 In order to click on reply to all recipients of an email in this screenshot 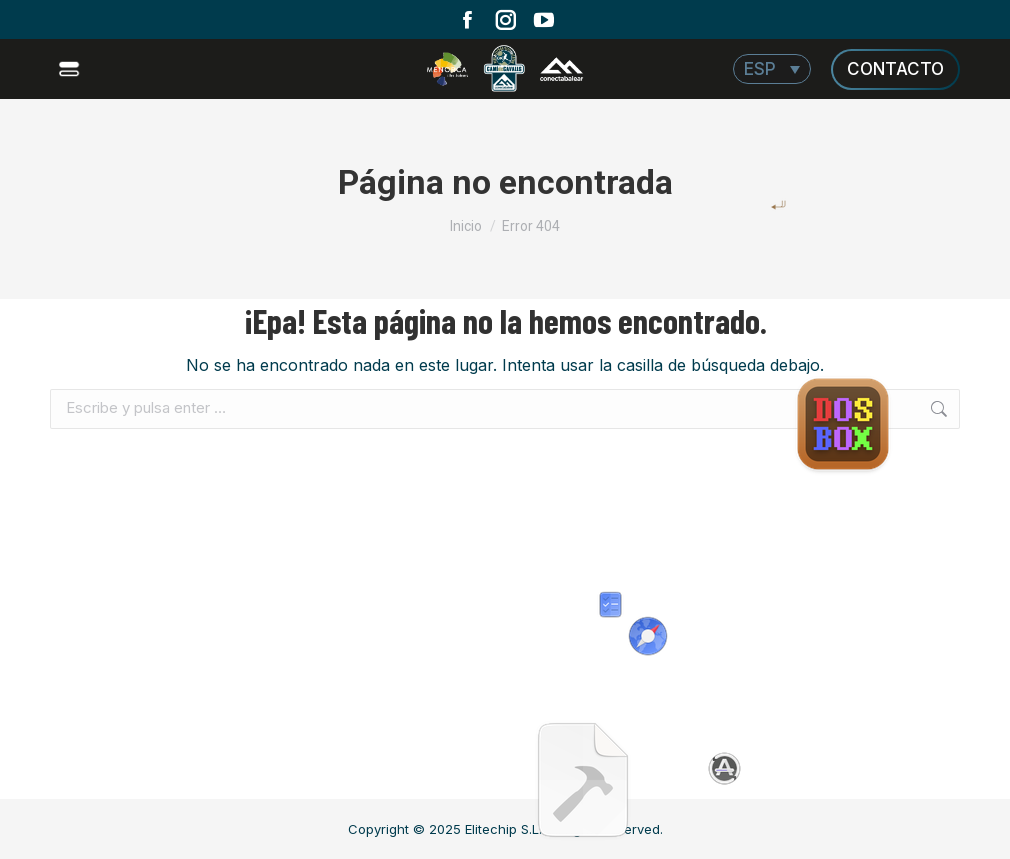, I will do `click(778, 204)`.